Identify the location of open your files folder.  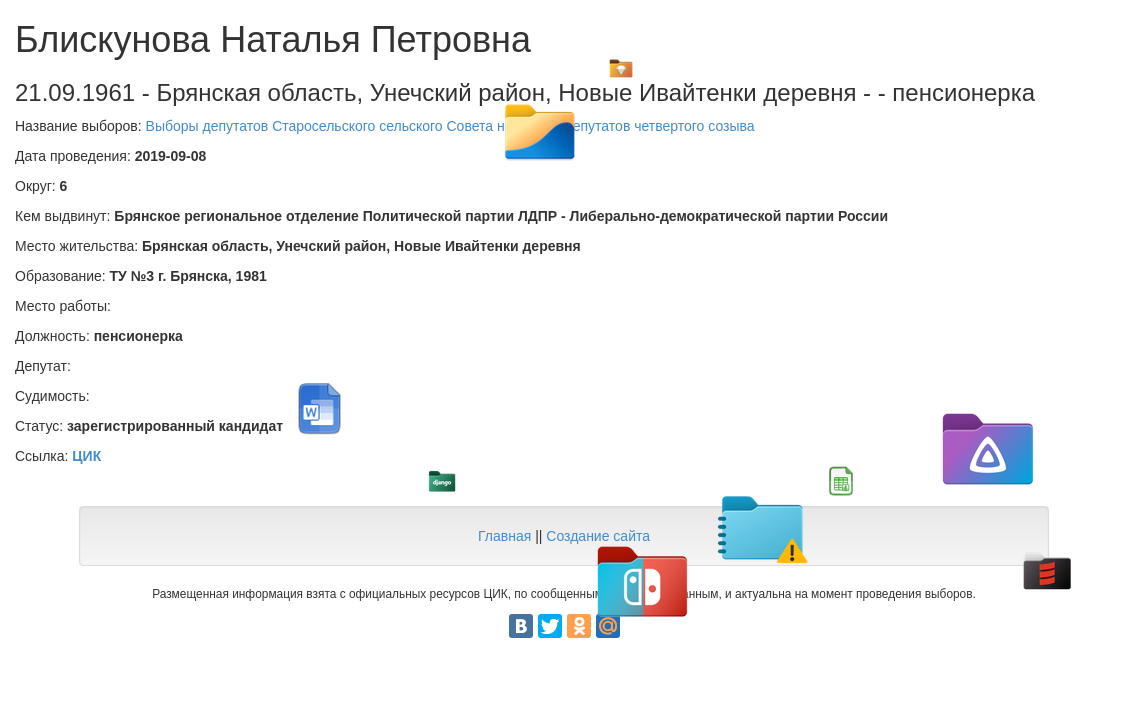
(539, 133).